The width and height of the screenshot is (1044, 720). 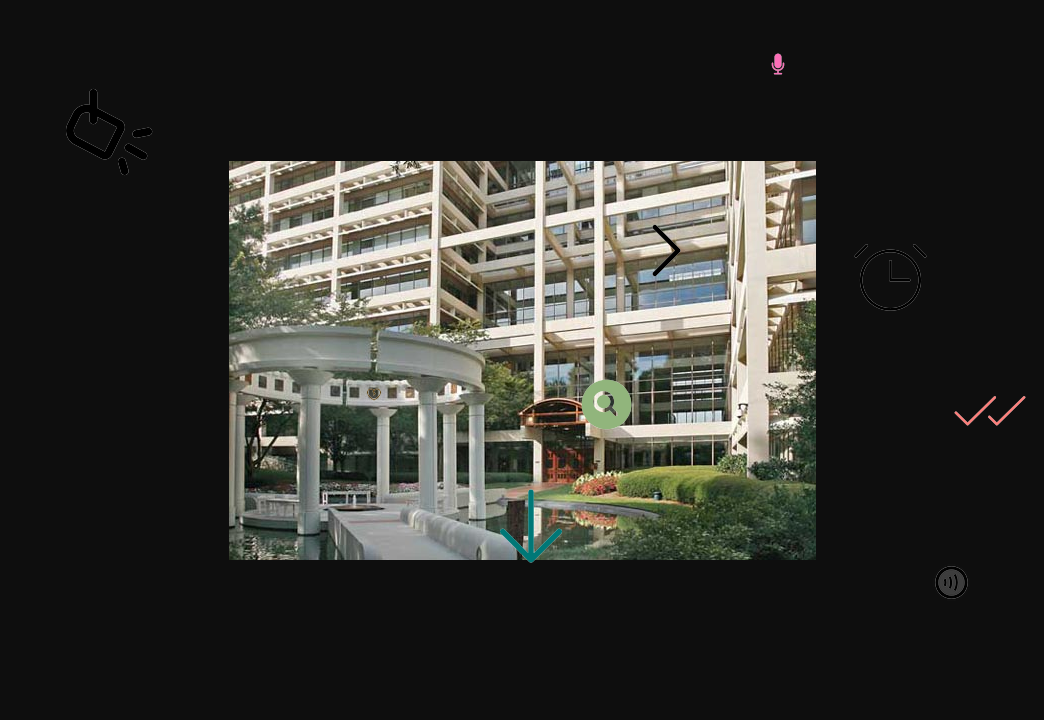 I want to click on tap to start voice input, so click(x=778, y=64).